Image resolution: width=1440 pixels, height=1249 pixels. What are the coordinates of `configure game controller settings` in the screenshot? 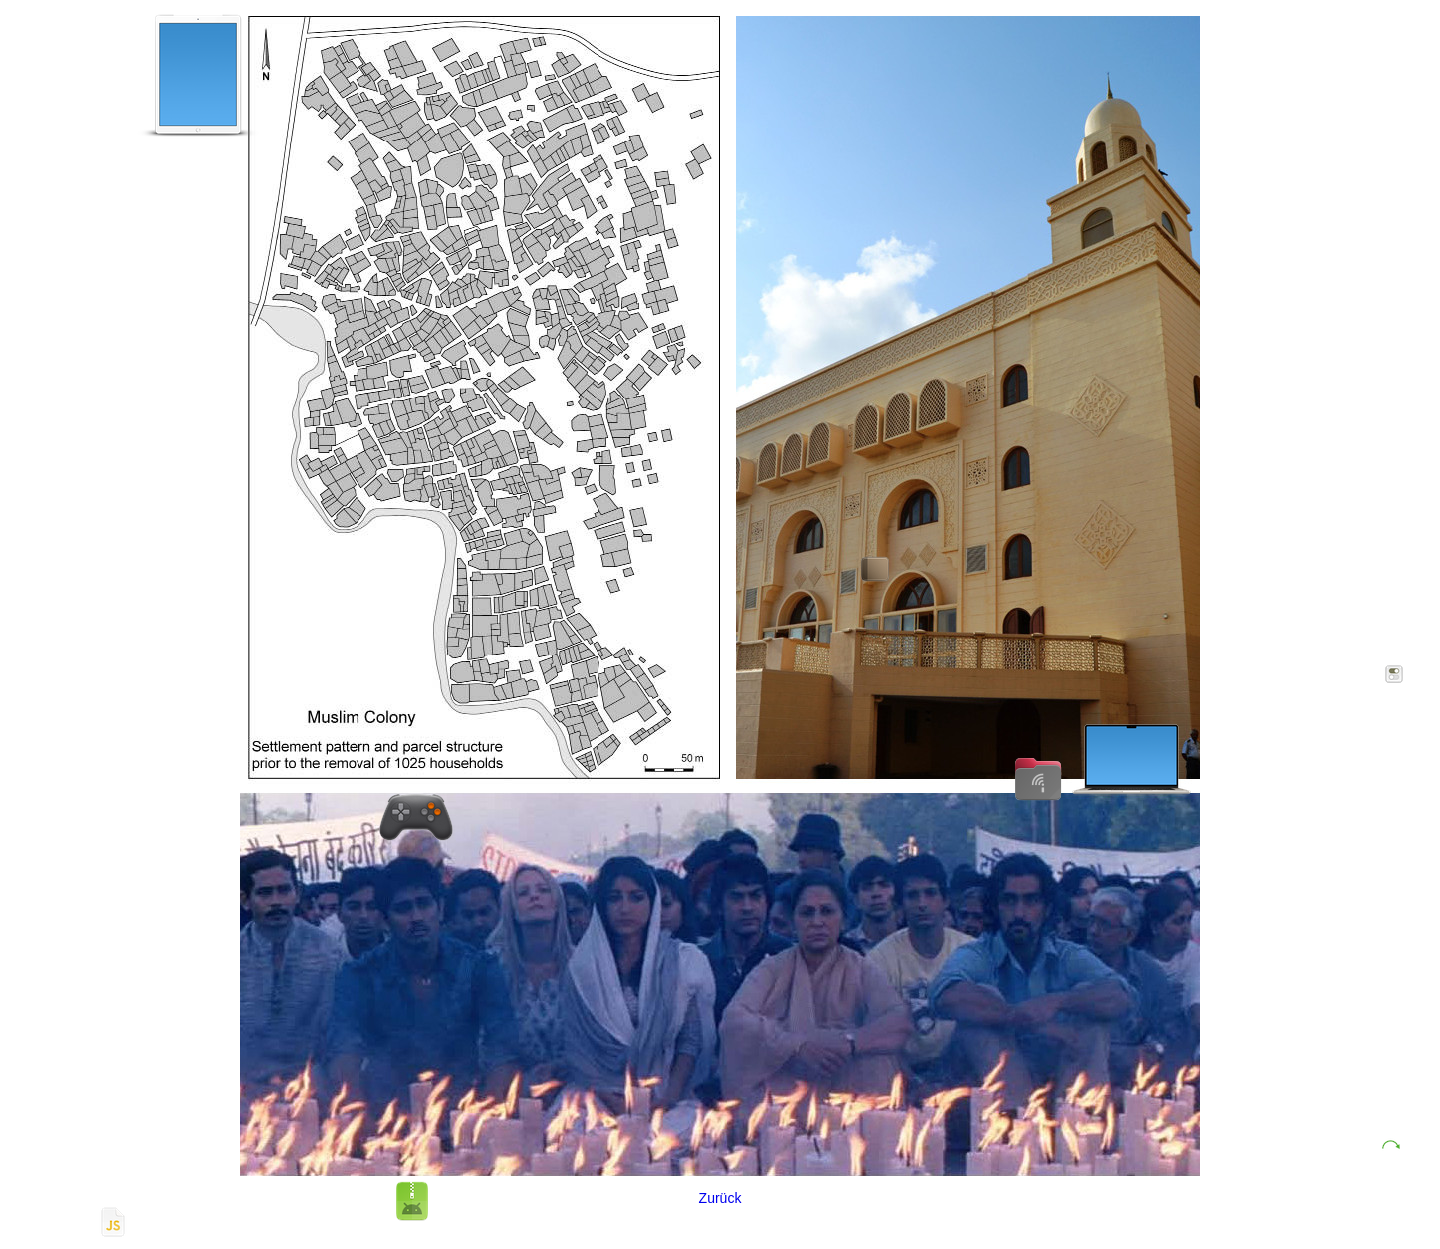 It's located at (416, 817).